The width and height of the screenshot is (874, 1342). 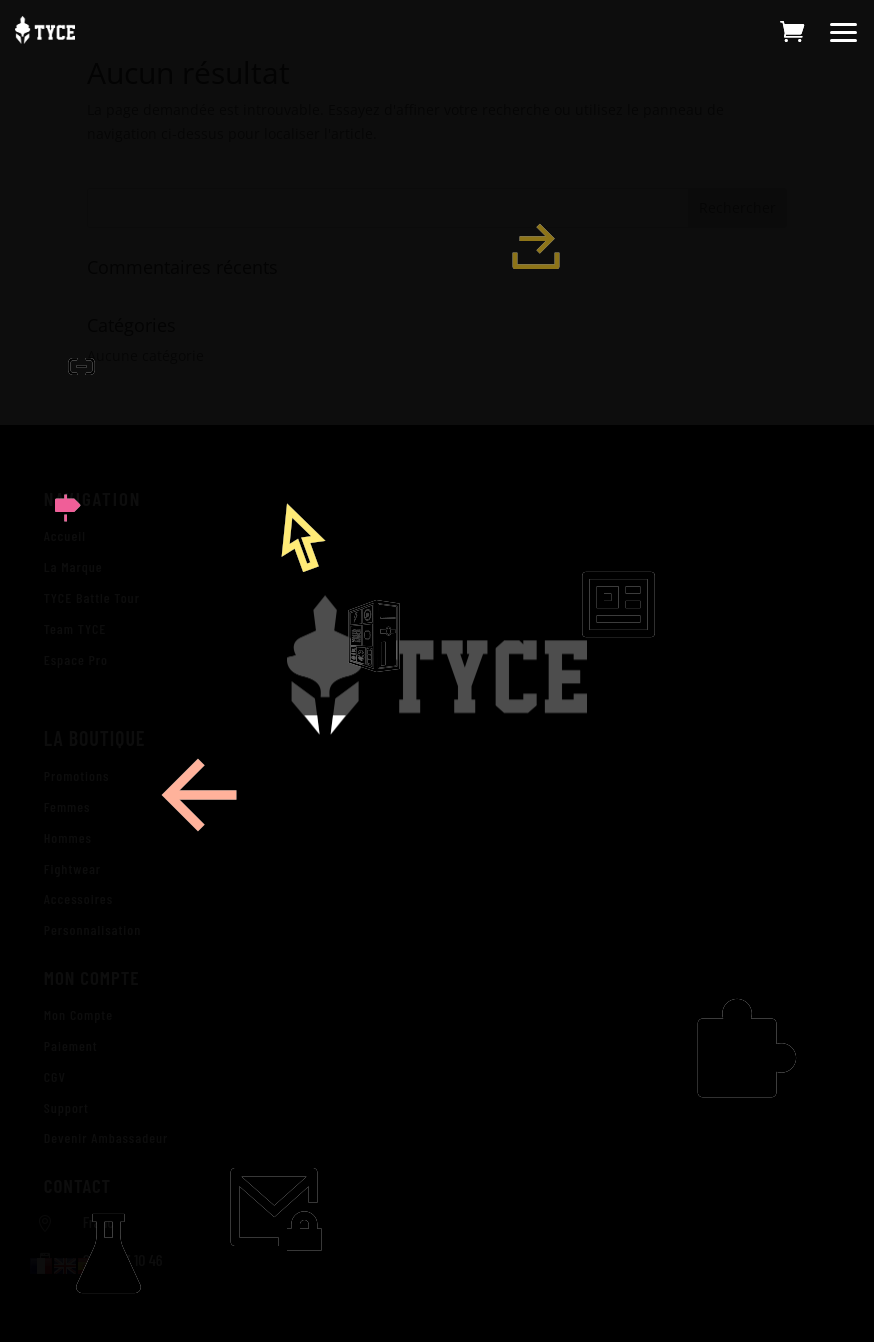 What do you see at coordinates (742, 1053) in the screenshot?
I see `access plugins or extensions` at bounding box center [742, 1053].